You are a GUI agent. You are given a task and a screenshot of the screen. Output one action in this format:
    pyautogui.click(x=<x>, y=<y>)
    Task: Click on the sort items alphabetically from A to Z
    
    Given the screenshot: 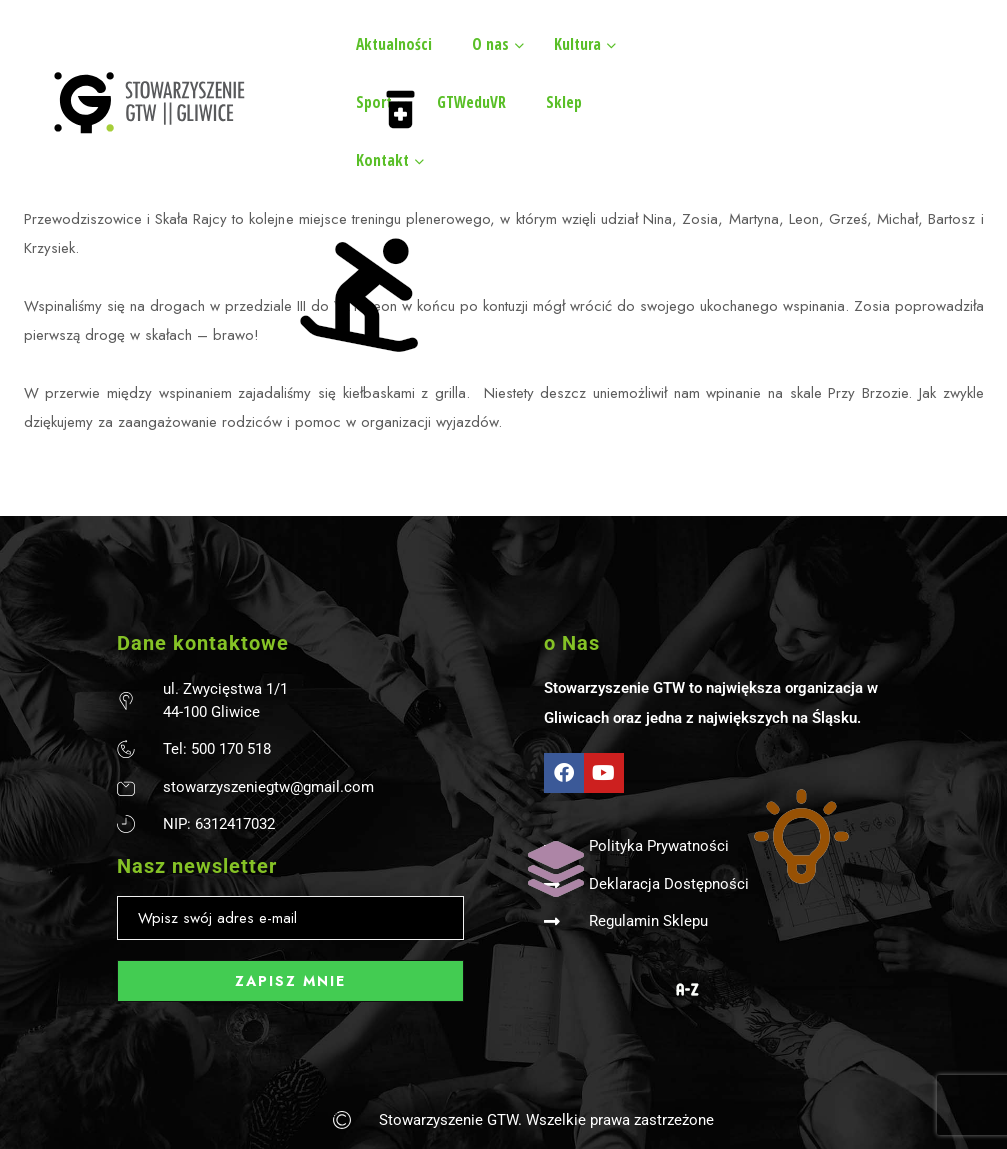 What is the action you would take?
    pyautogui.click(x=687, y=989)
    